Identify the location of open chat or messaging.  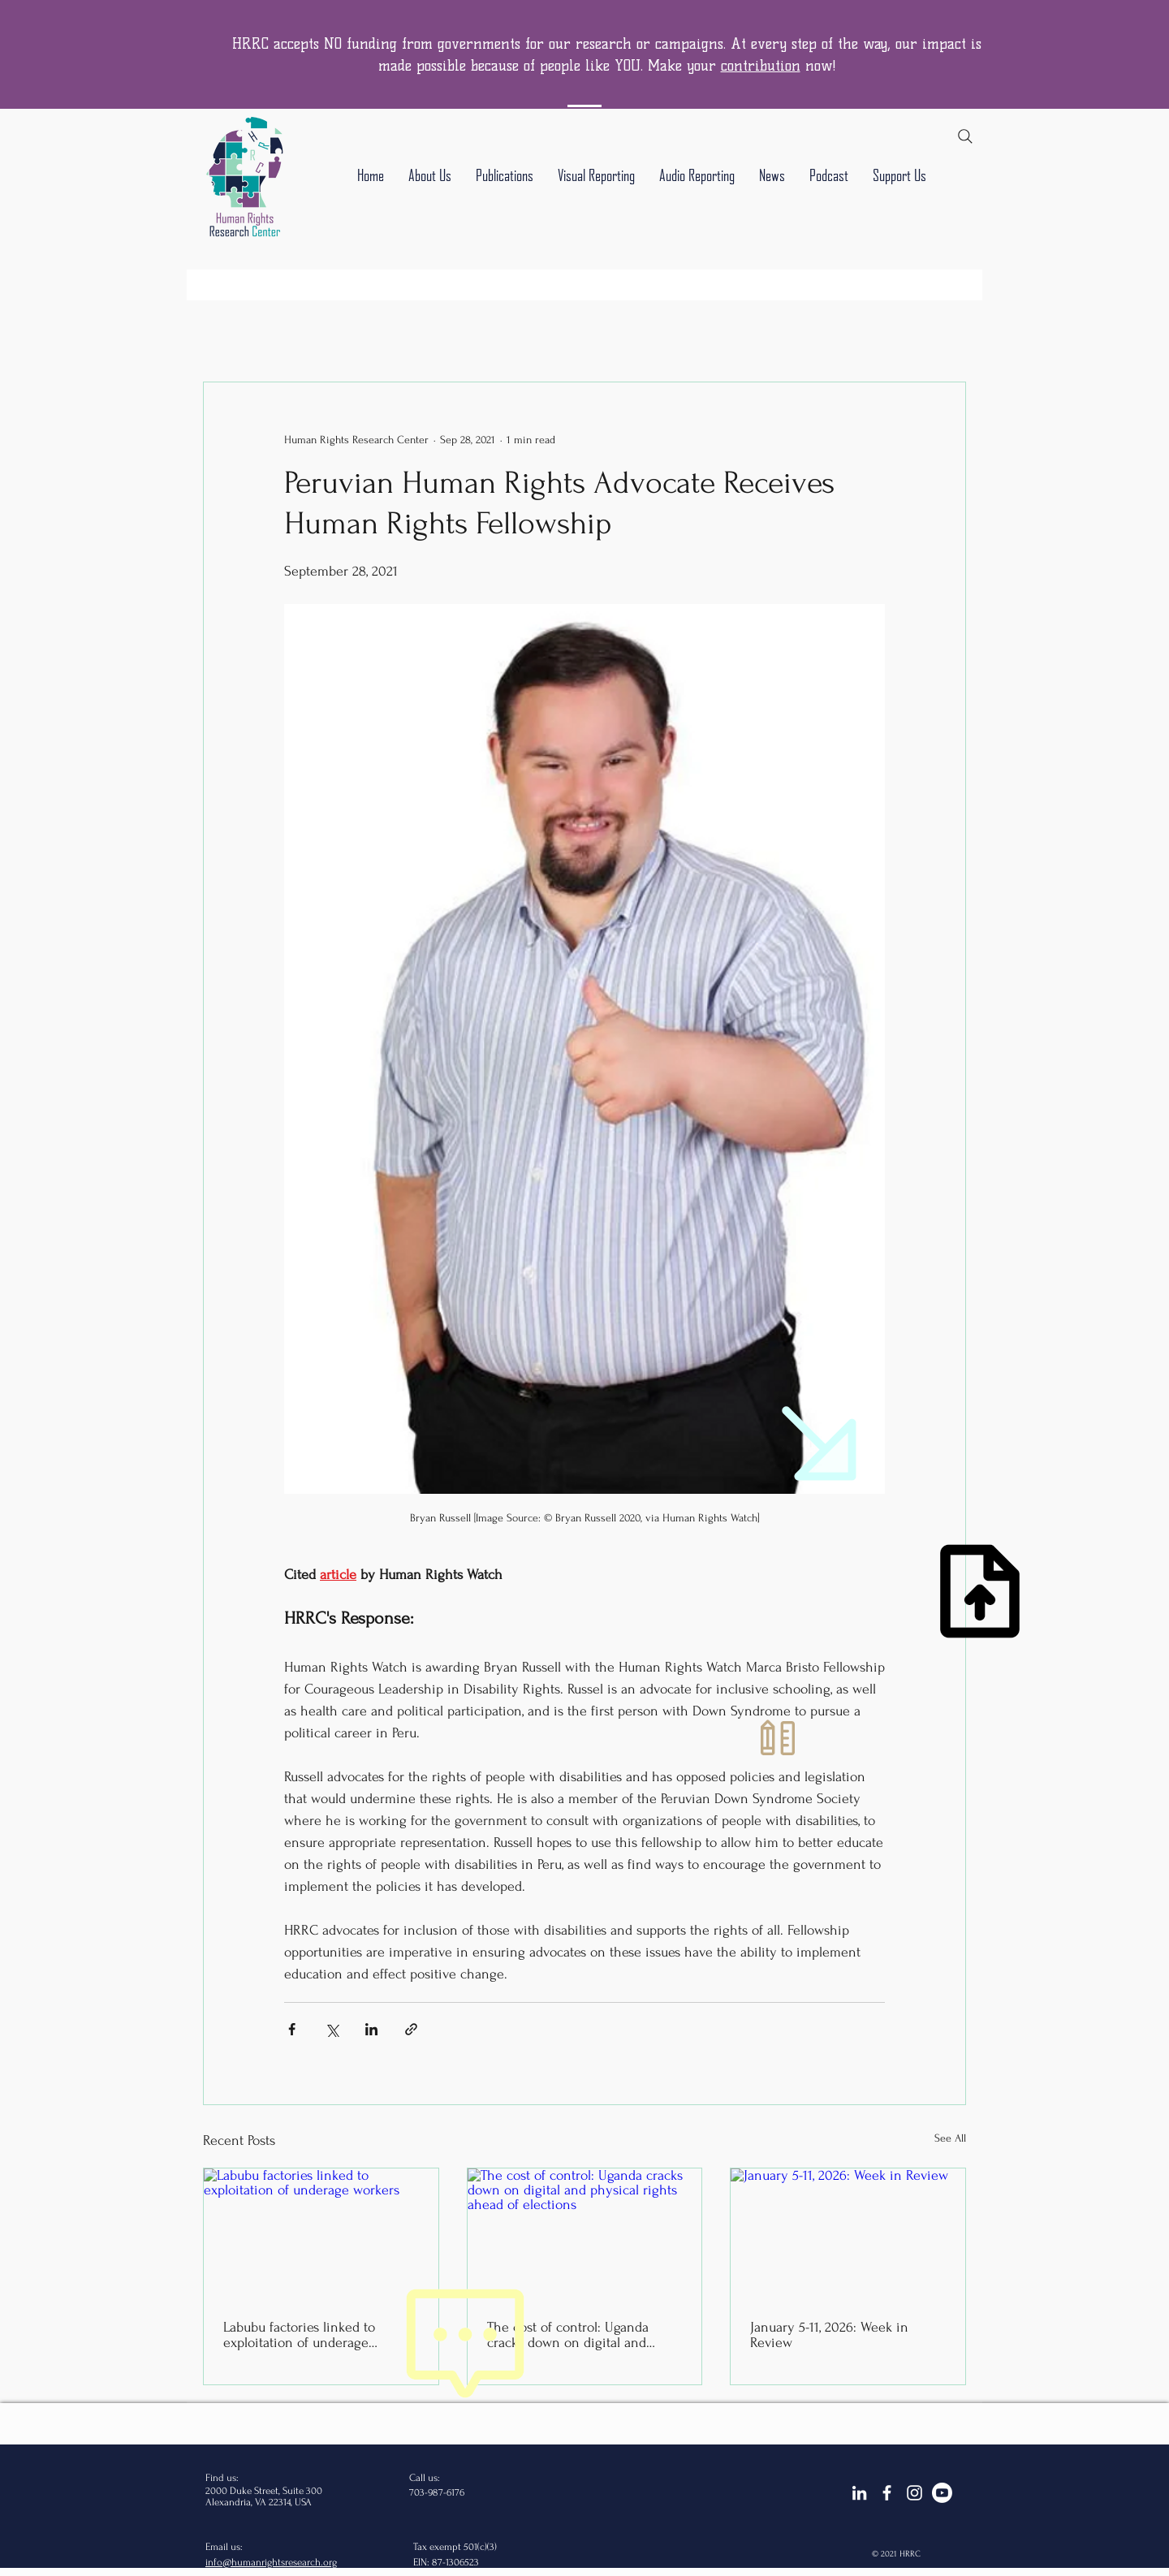
(465, 2339).